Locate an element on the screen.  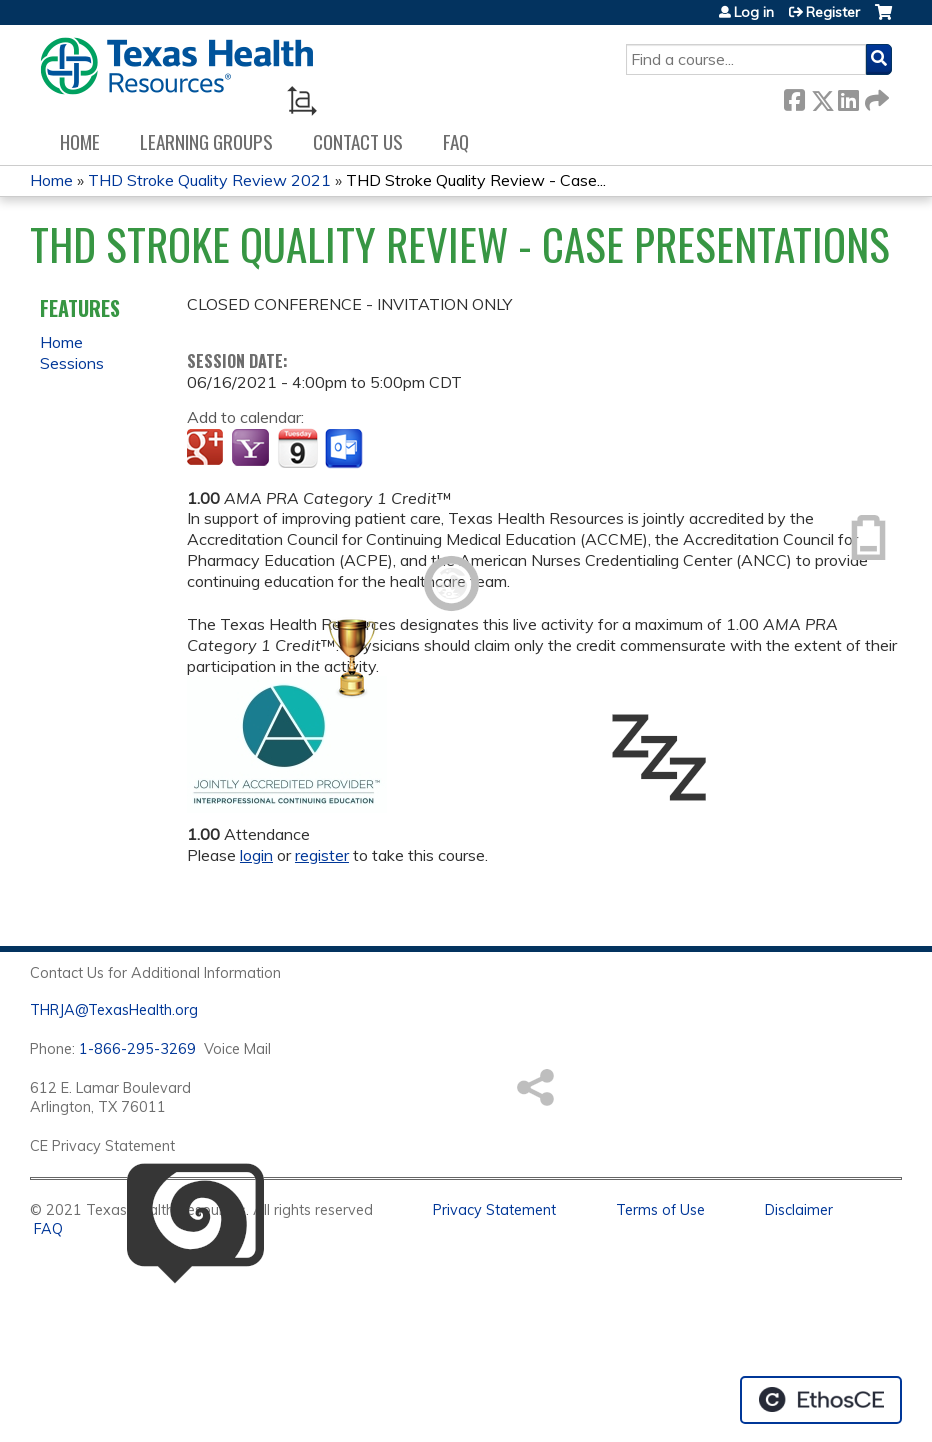
indicates clear weather conditions at night is located at coordinates (451, 583).